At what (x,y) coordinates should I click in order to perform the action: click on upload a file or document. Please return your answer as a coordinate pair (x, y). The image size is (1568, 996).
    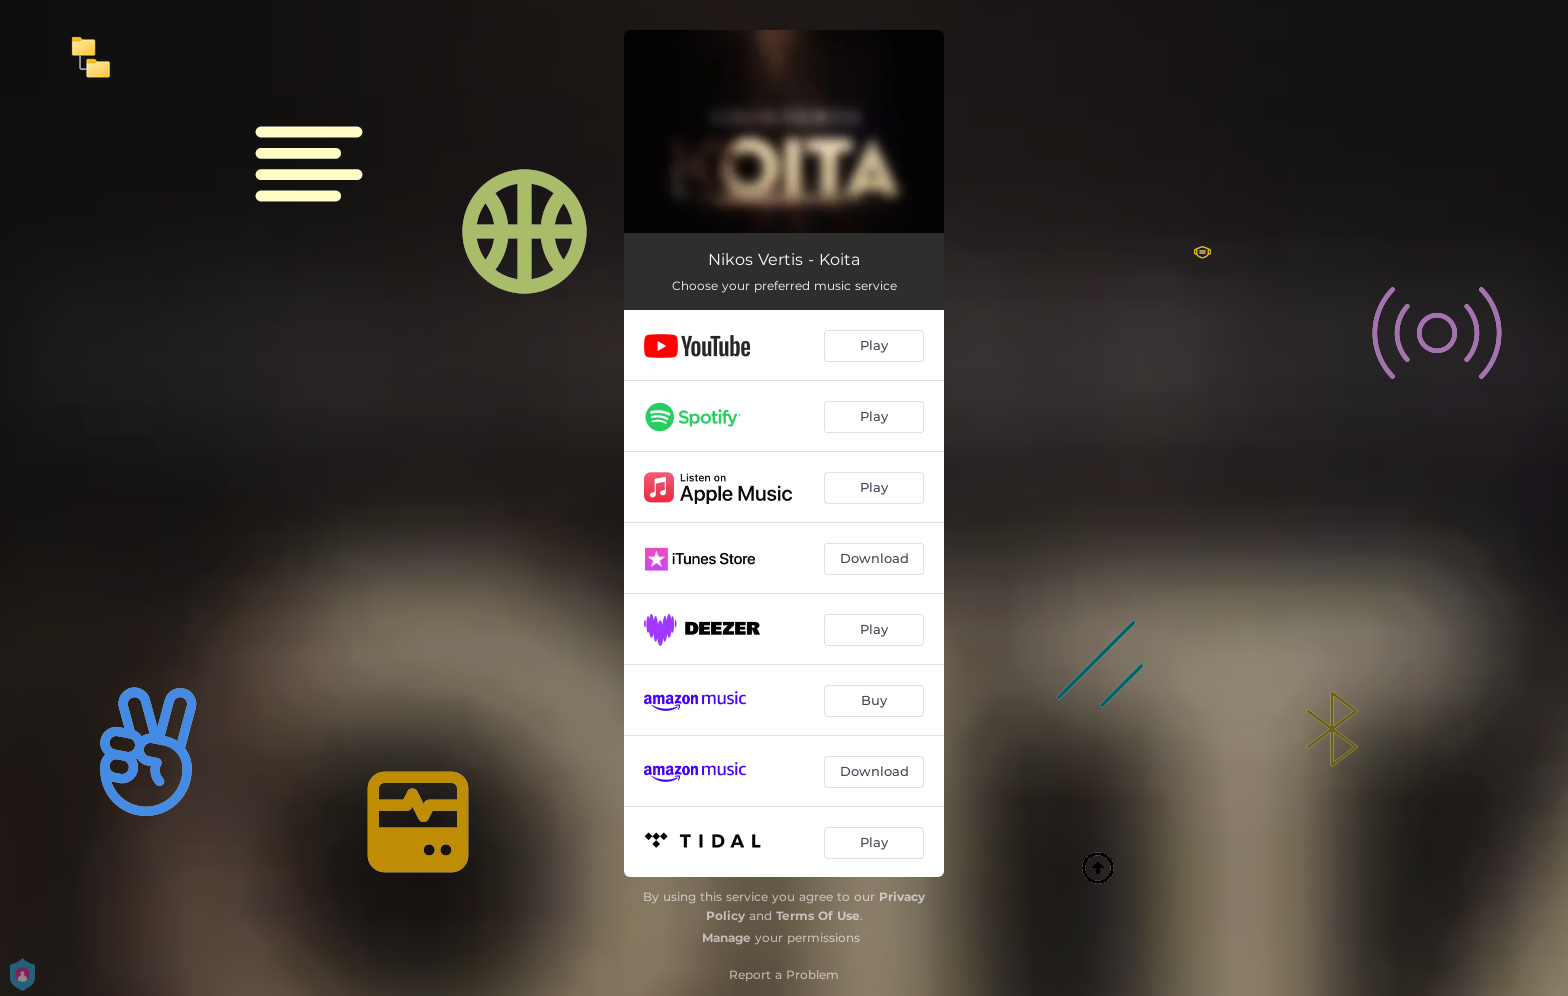
    Looking at the image, I should click on (1098, 868).